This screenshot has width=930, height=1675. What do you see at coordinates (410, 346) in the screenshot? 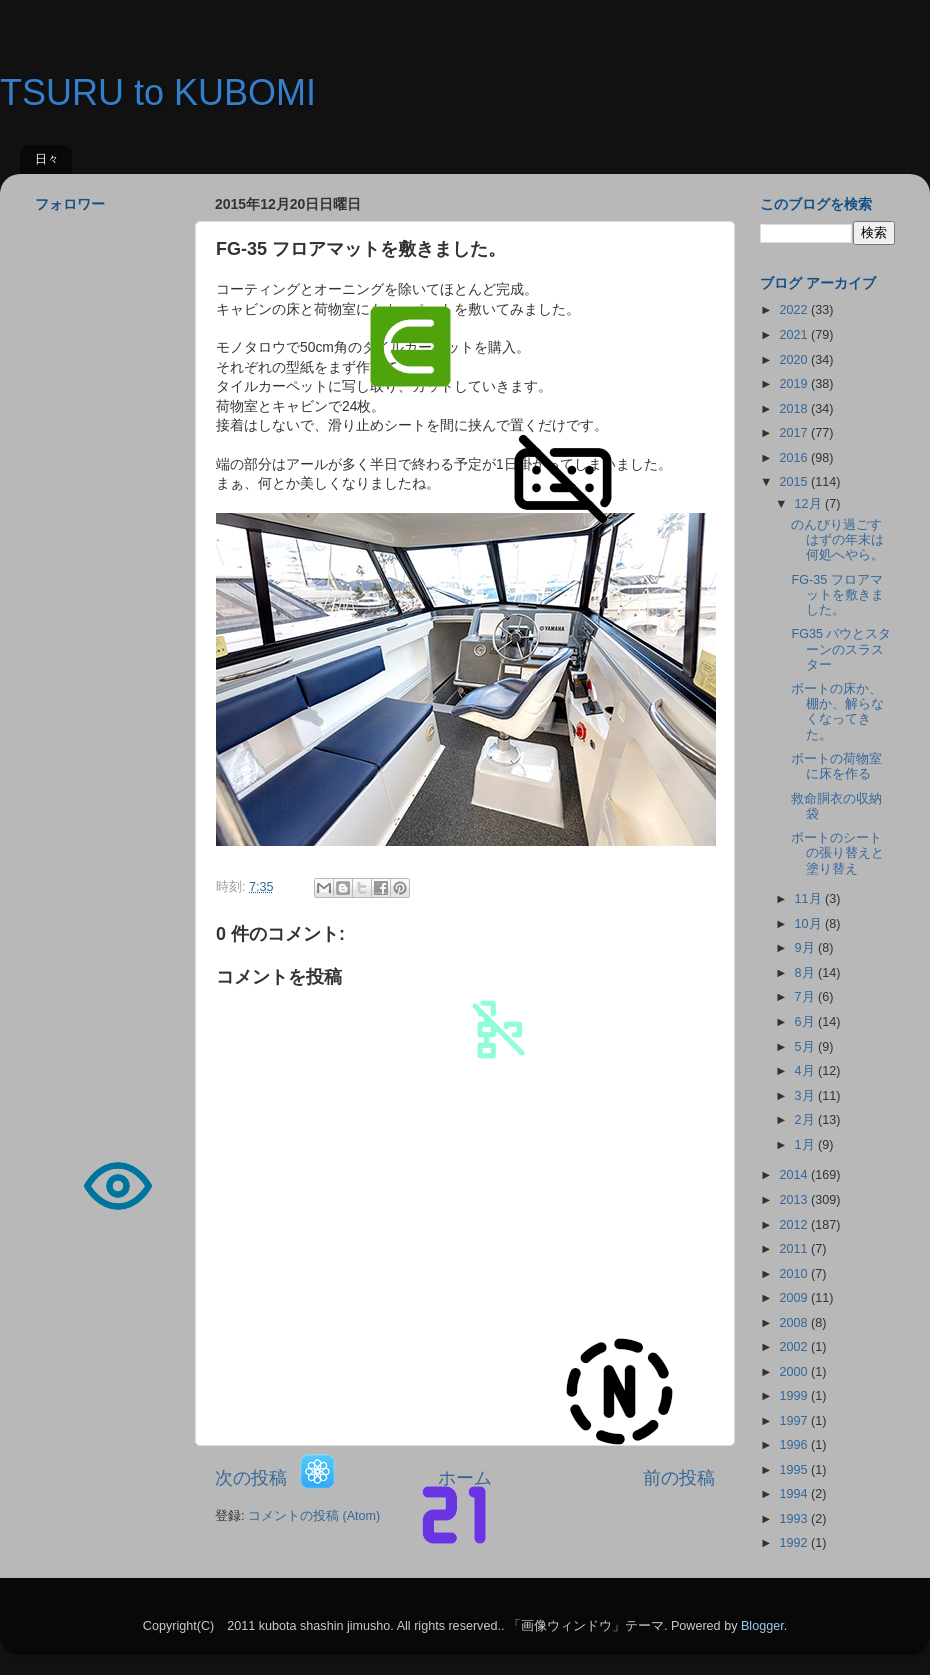
I see `indicates set membership in mathematical notation` at bounding box center [410, 346].